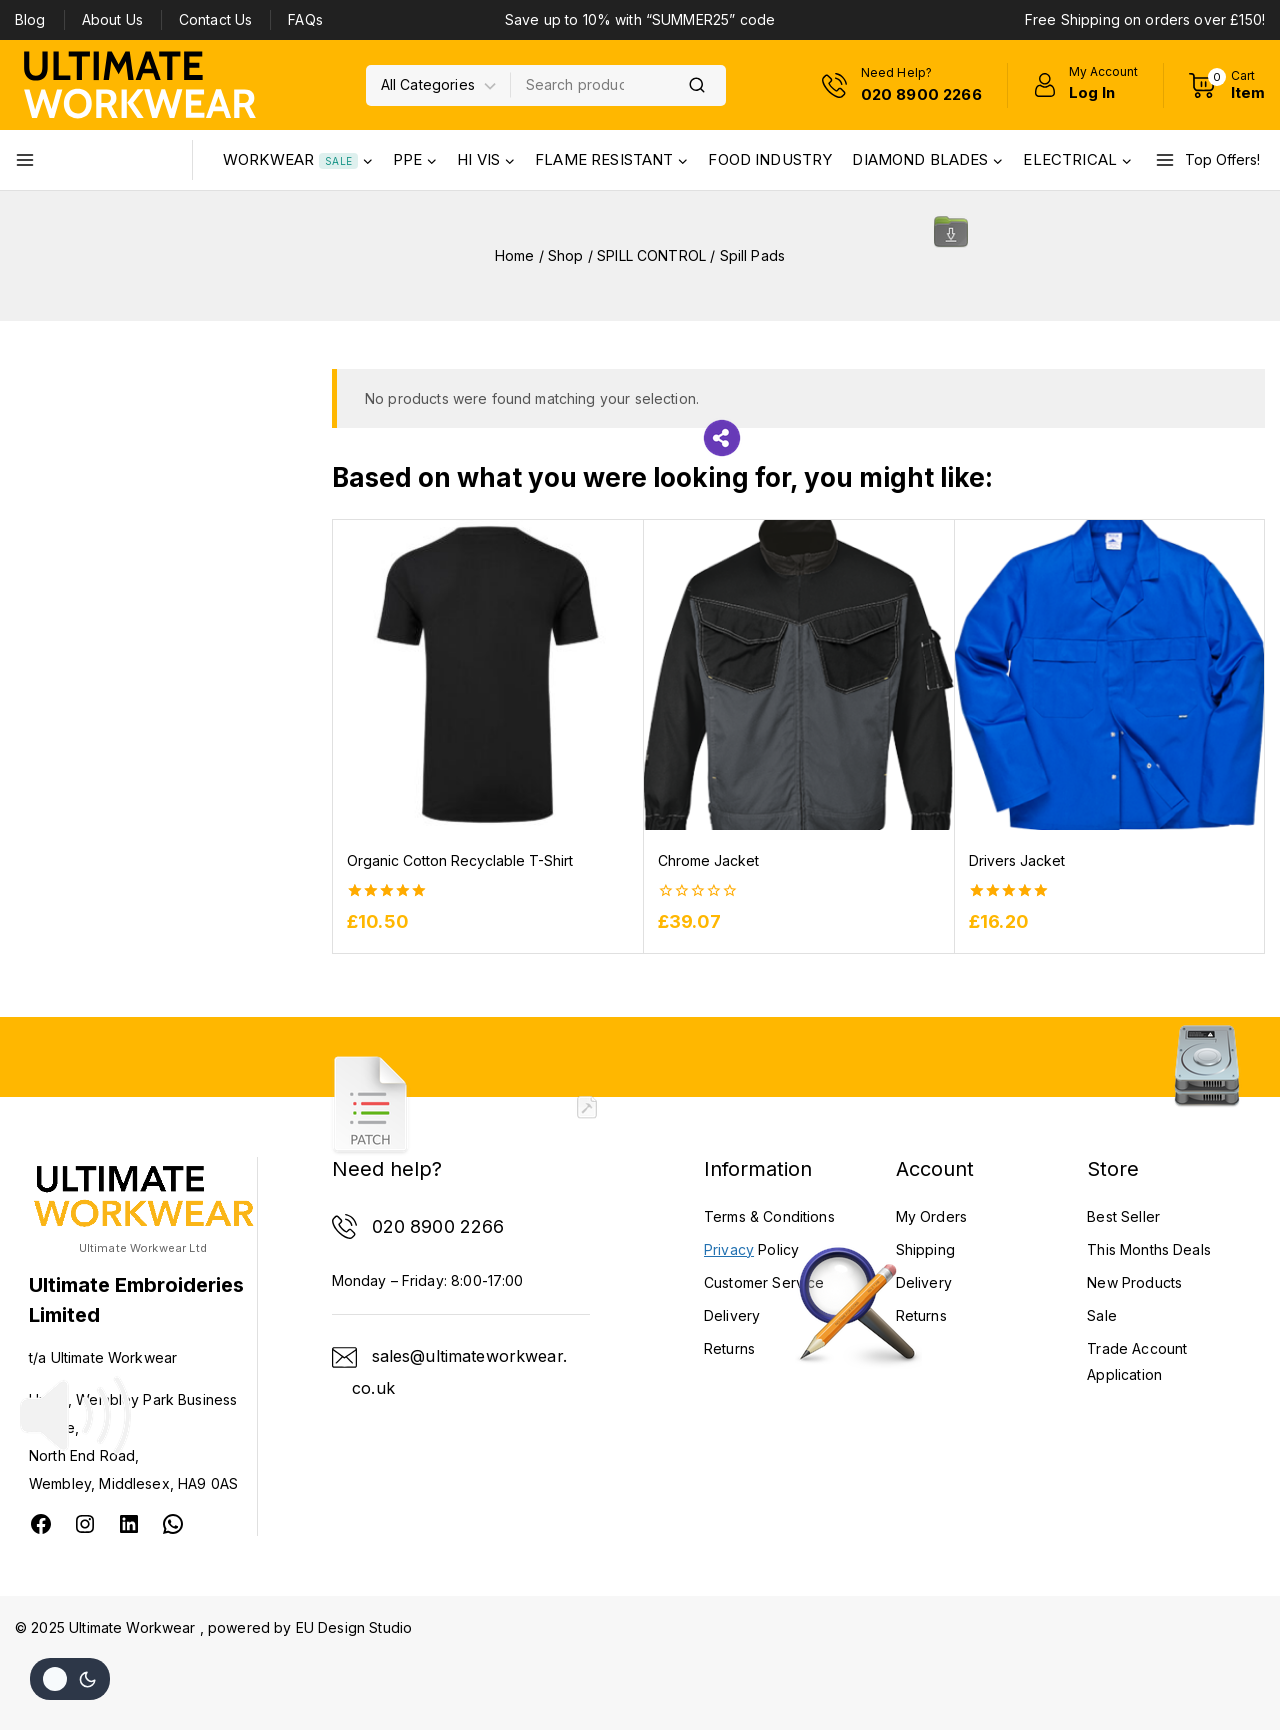 The height and width of the screenshot is (1730, 1280). I want to click on a patch or diff file containing code changes, so click(370, 1105).